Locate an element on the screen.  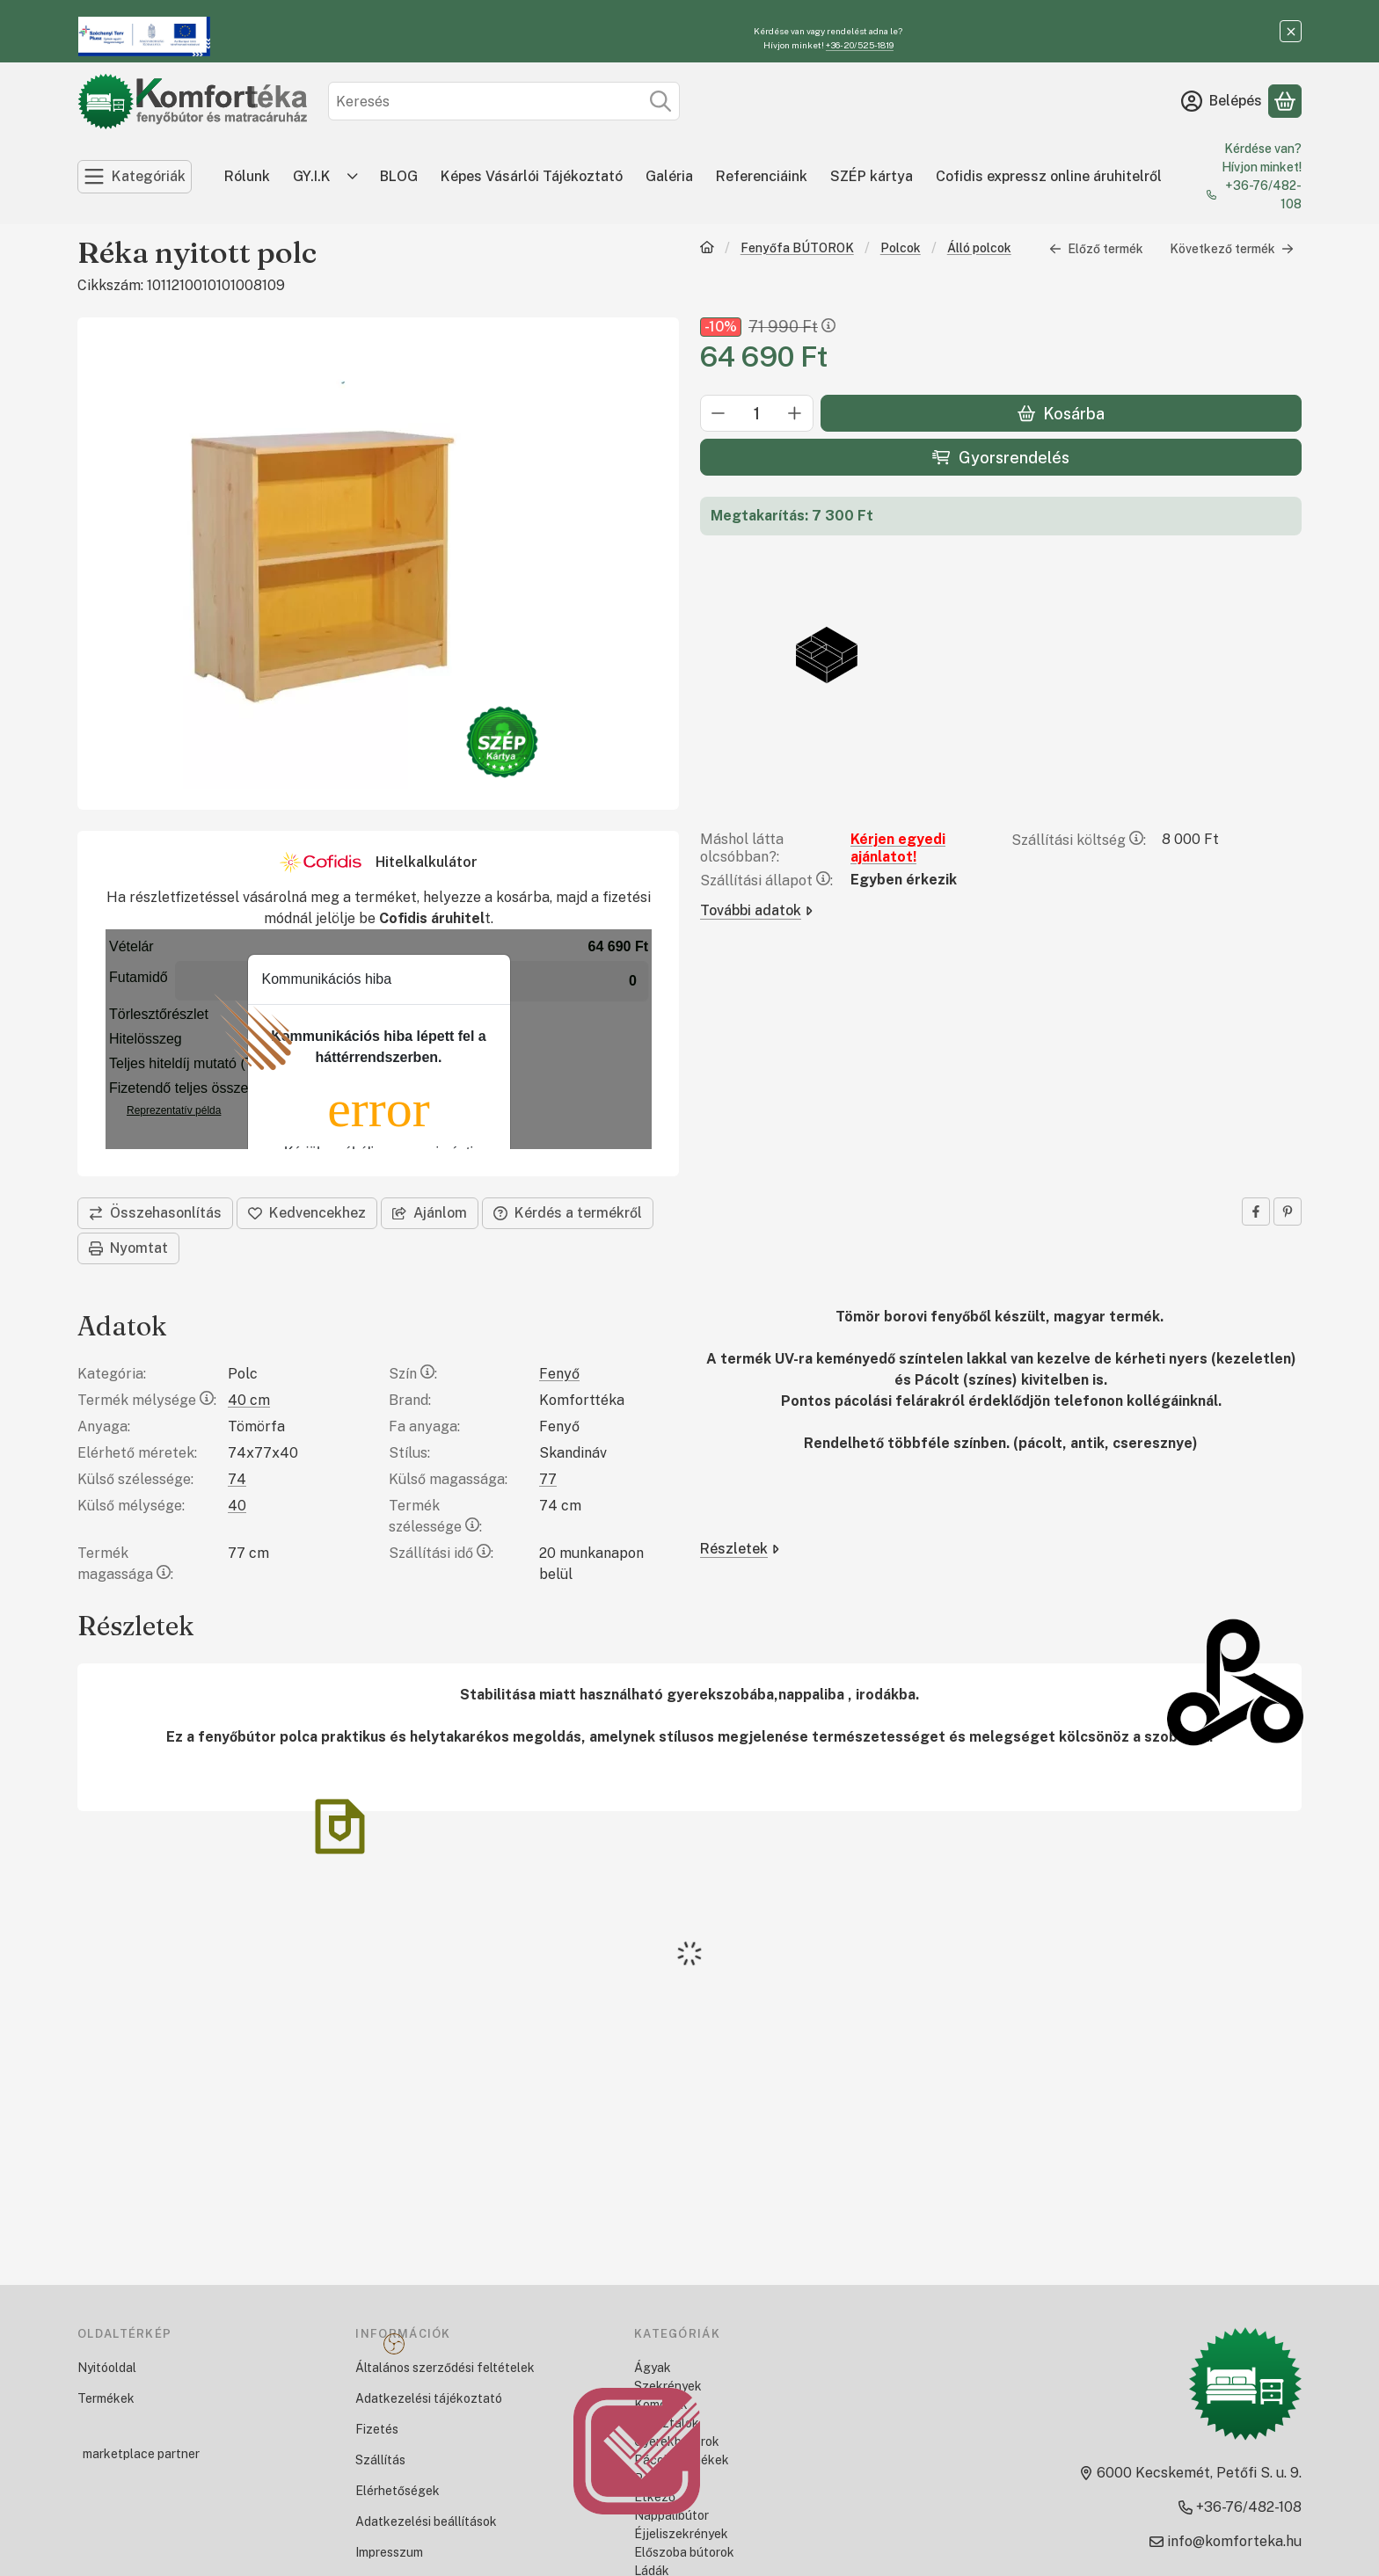
Linux Containers (LXC) logo is located at coordinates (827, 655).